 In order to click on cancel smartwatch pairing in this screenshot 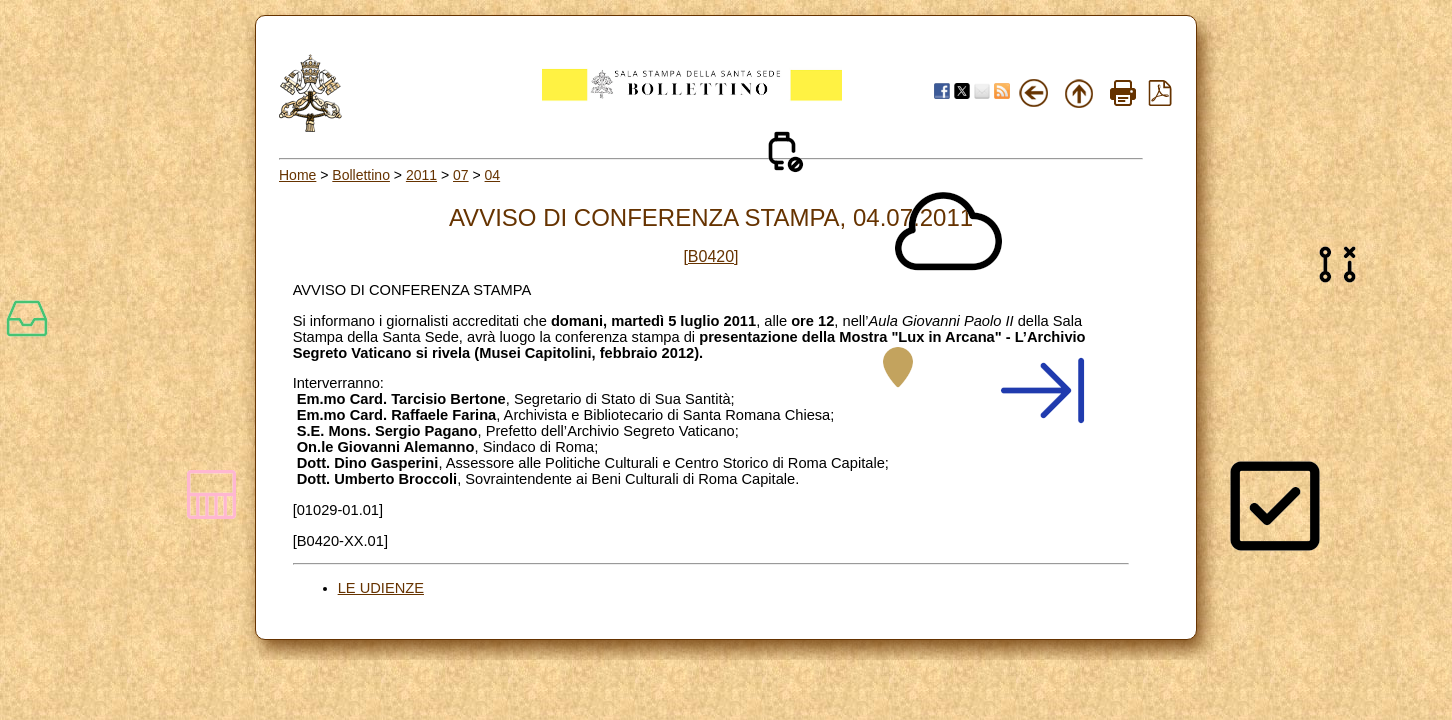, I will do `click(782, 151)`.